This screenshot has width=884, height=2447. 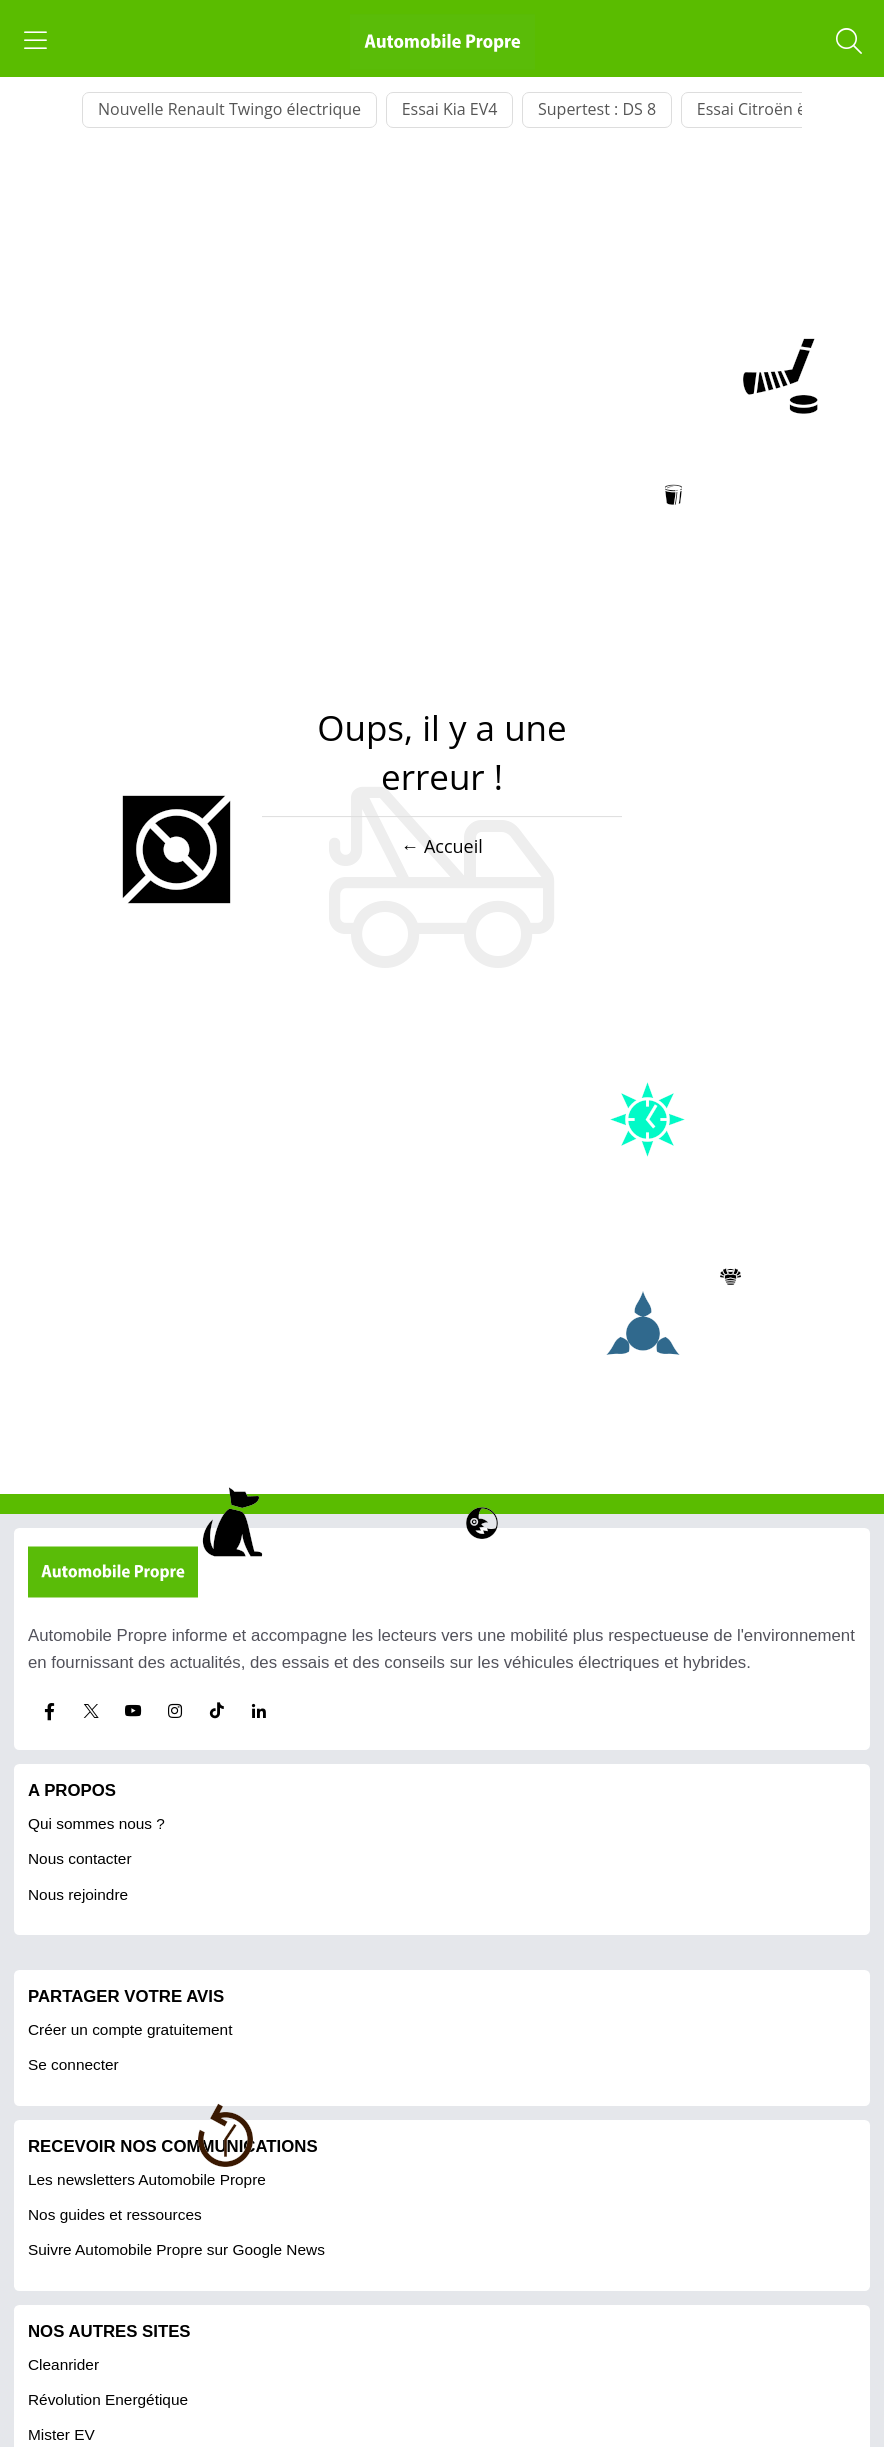 What do you see at coordinates (643, 1323) in the screenshot?
I see `indicates player has reached level three` at bounding box center [643, 1323].